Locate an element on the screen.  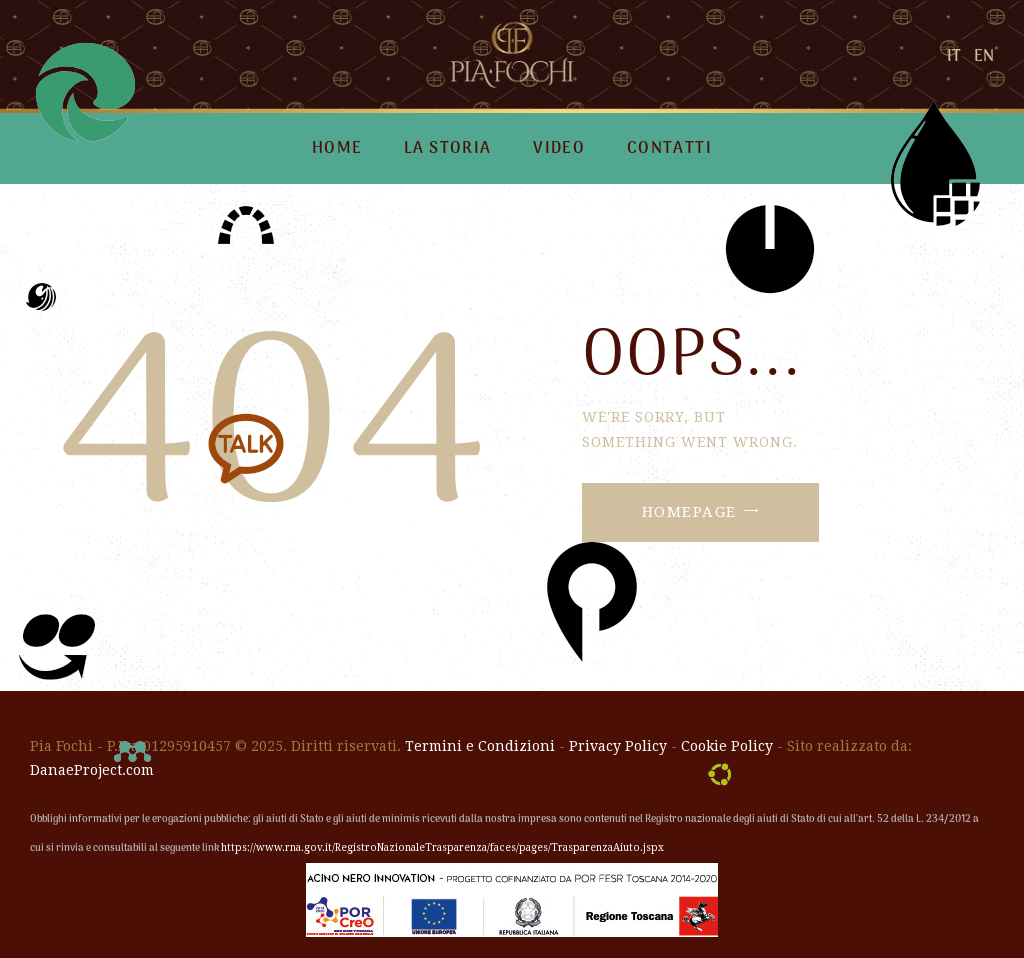
open redmine project management is located at coordinates (246, 225).